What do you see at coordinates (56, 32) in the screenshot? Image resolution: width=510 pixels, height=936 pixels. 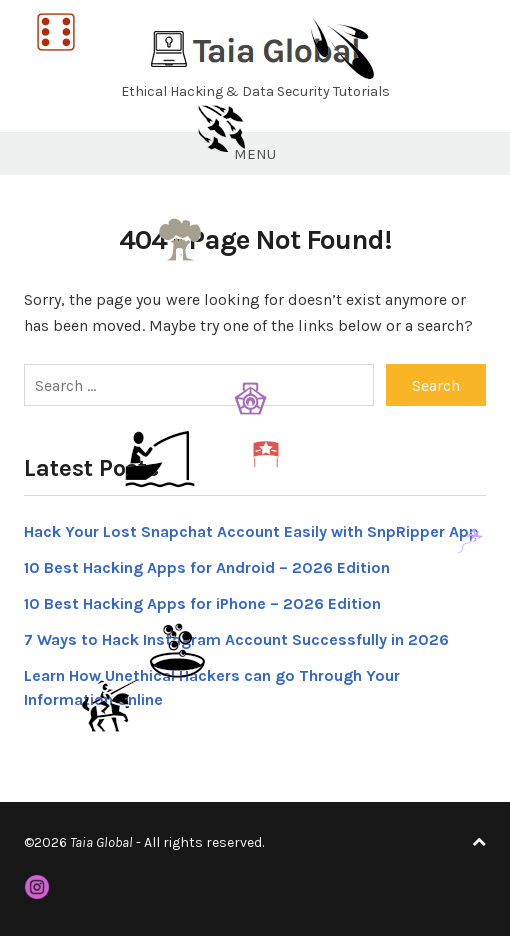 I see `indicates a dice roll result of six` at bounding box center [56, 32].